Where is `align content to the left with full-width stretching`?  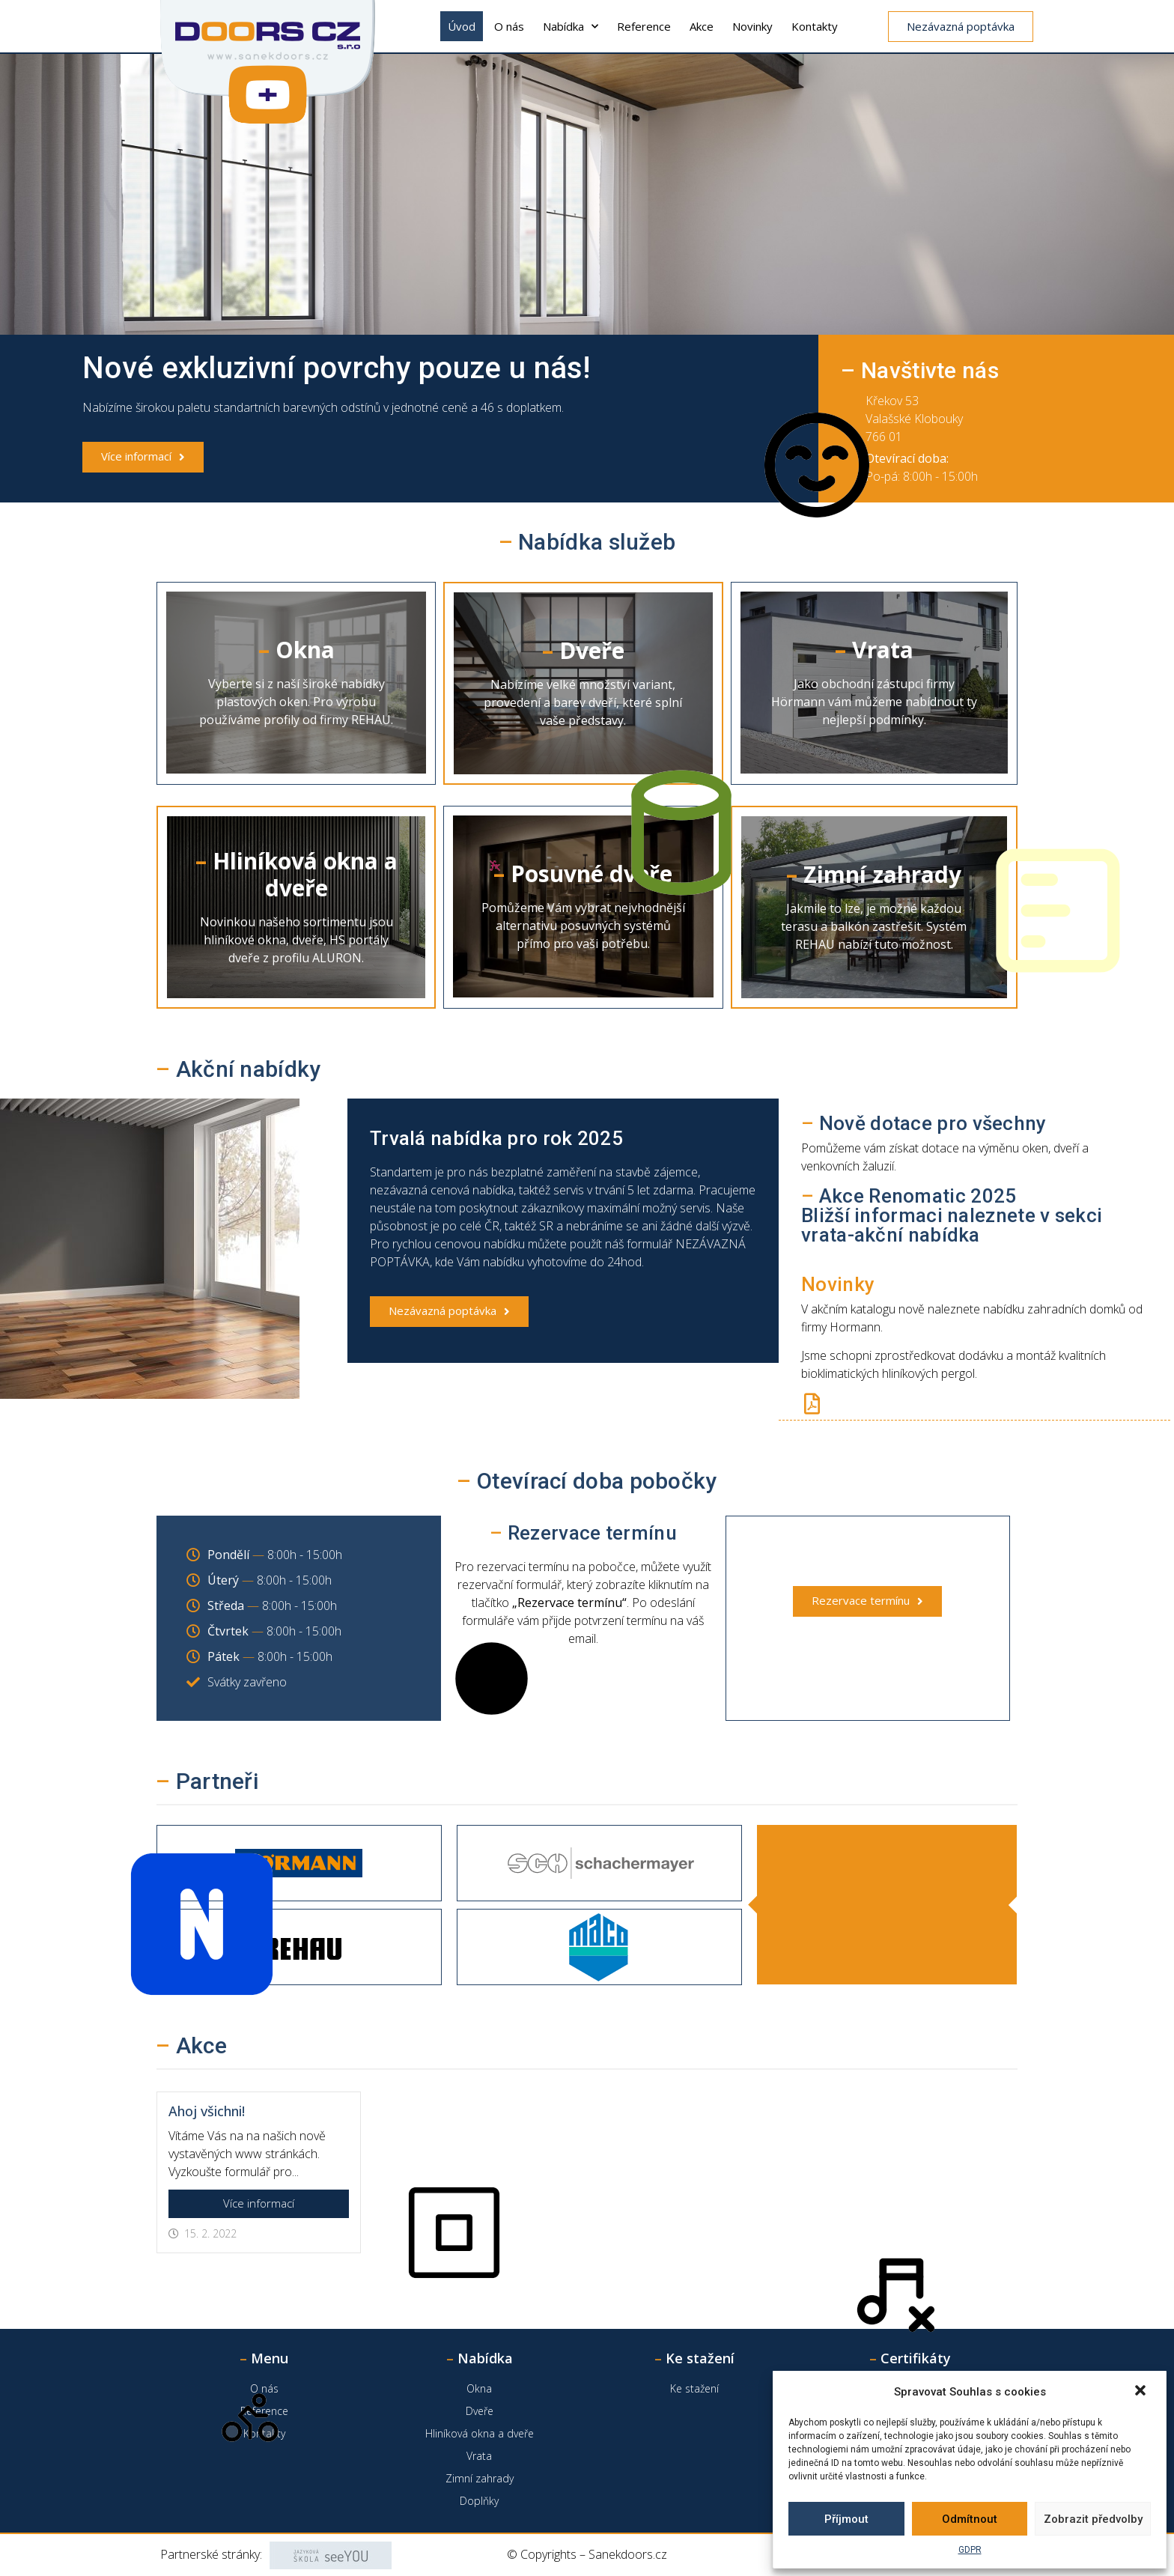
align content to the left with full-width stretching is located at coordinates (1058, 911).